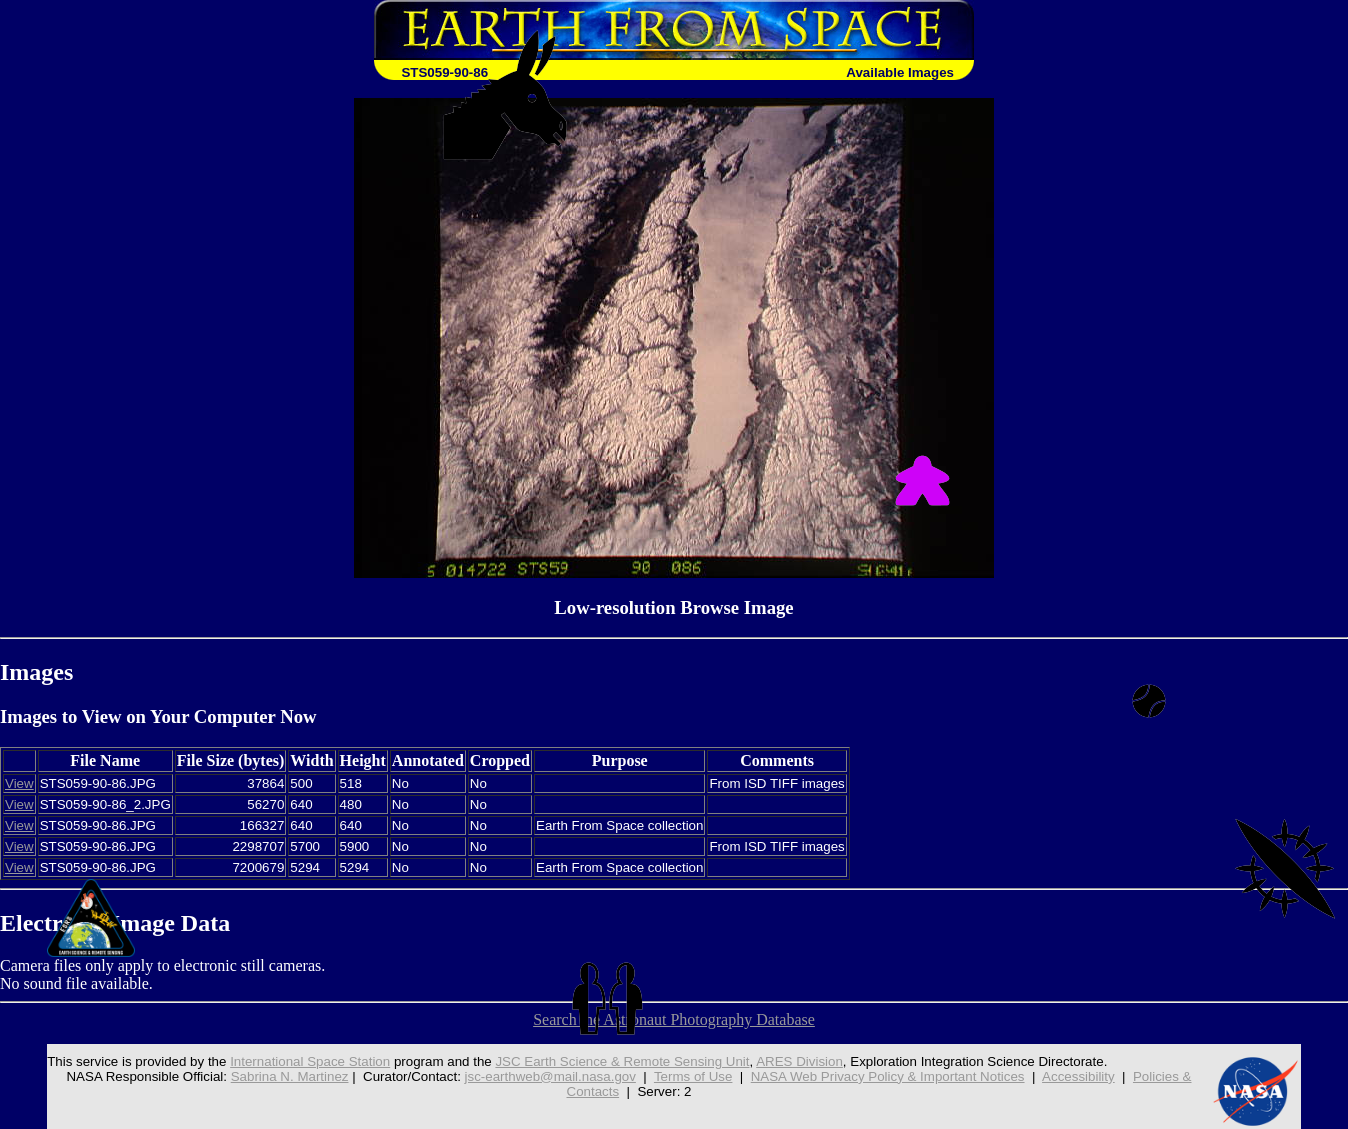 Image resolution: width=1348 pixels, height=1129 pixels. What do you see at coordinates (607, 998) in the screenshot?
I see `toggle between two modes or perspectives` at bounding box center [607, 998].